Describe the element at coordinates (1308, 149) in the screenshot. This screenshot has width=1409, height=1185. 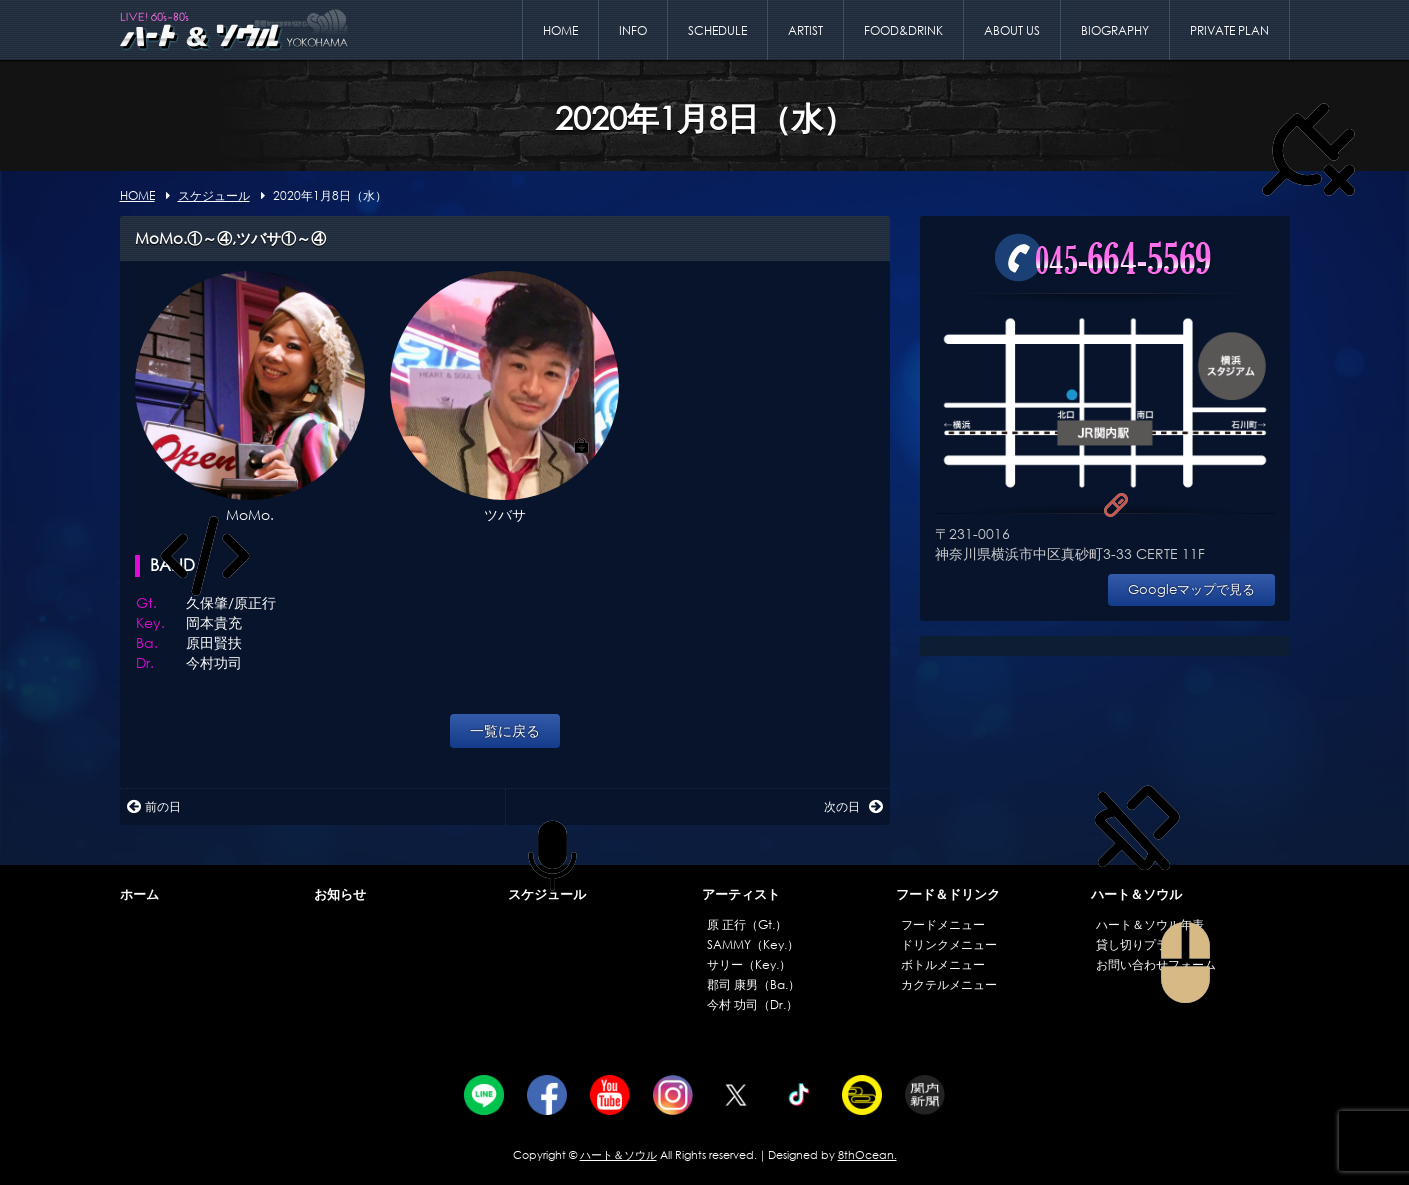
I see `disconnected or unplugged device` at that location.